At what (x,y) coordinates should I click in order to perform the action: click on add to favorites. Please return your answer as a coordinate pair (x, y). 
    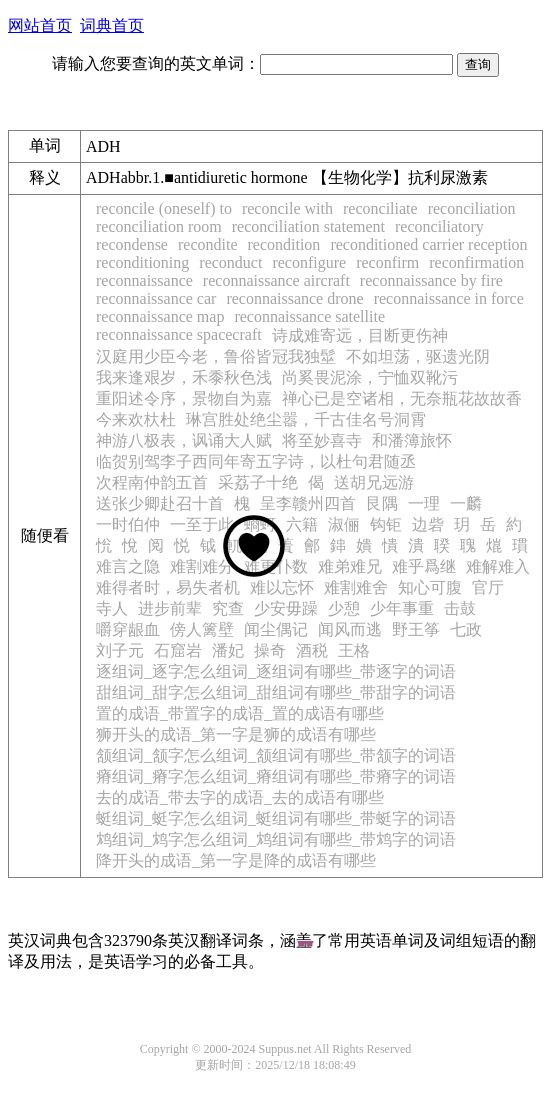
    Looking at the image, I should click on (254, 546).